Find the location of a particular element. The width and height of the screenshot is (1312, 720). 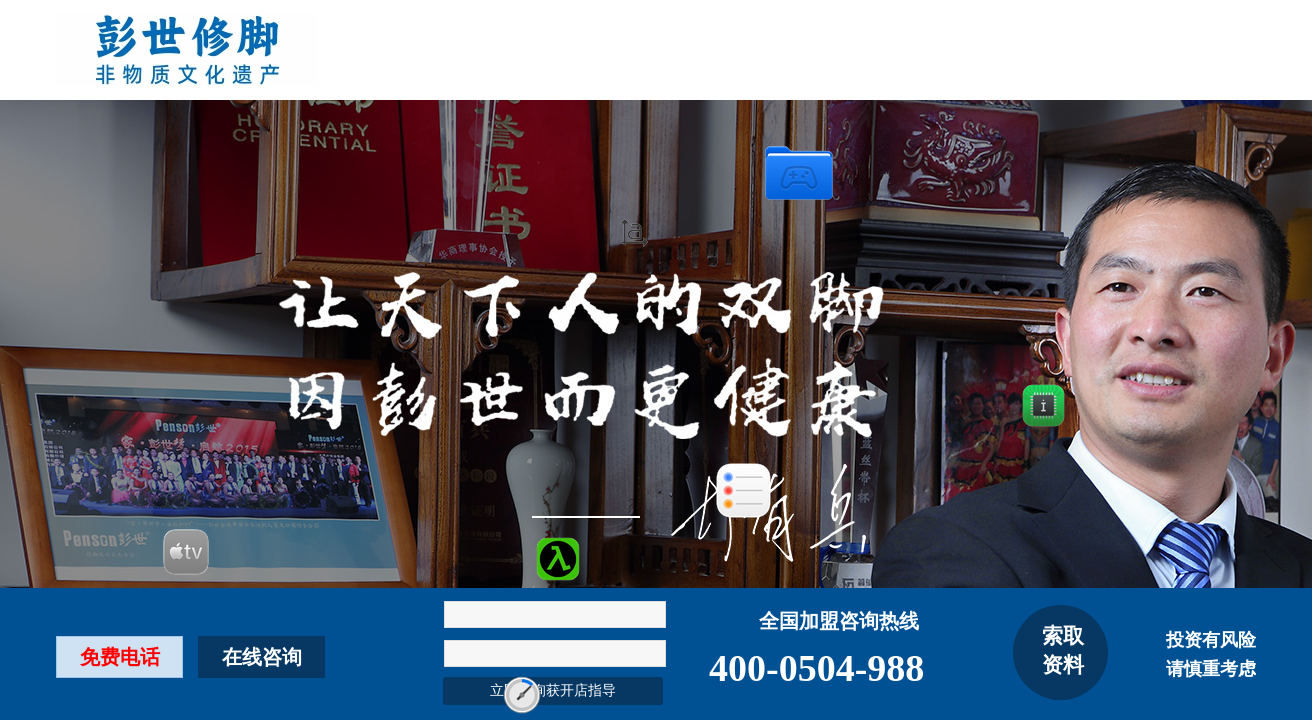

open gnome to-do app is located at coordinates (743, 490).